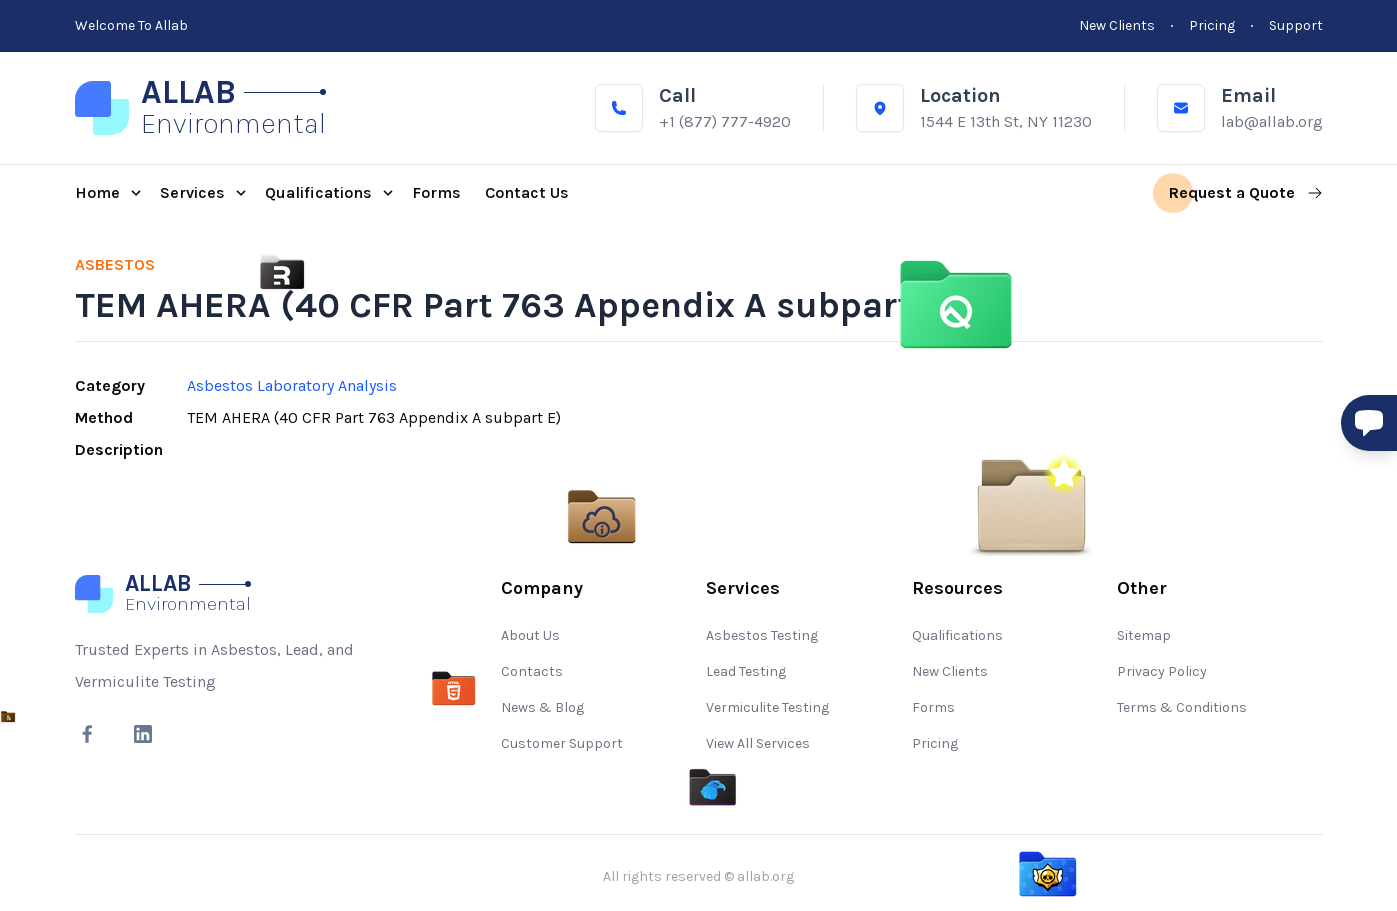 This screenshot has height=911, width=1397. I want to click on open garuda linux system folder, so click(712, 788).